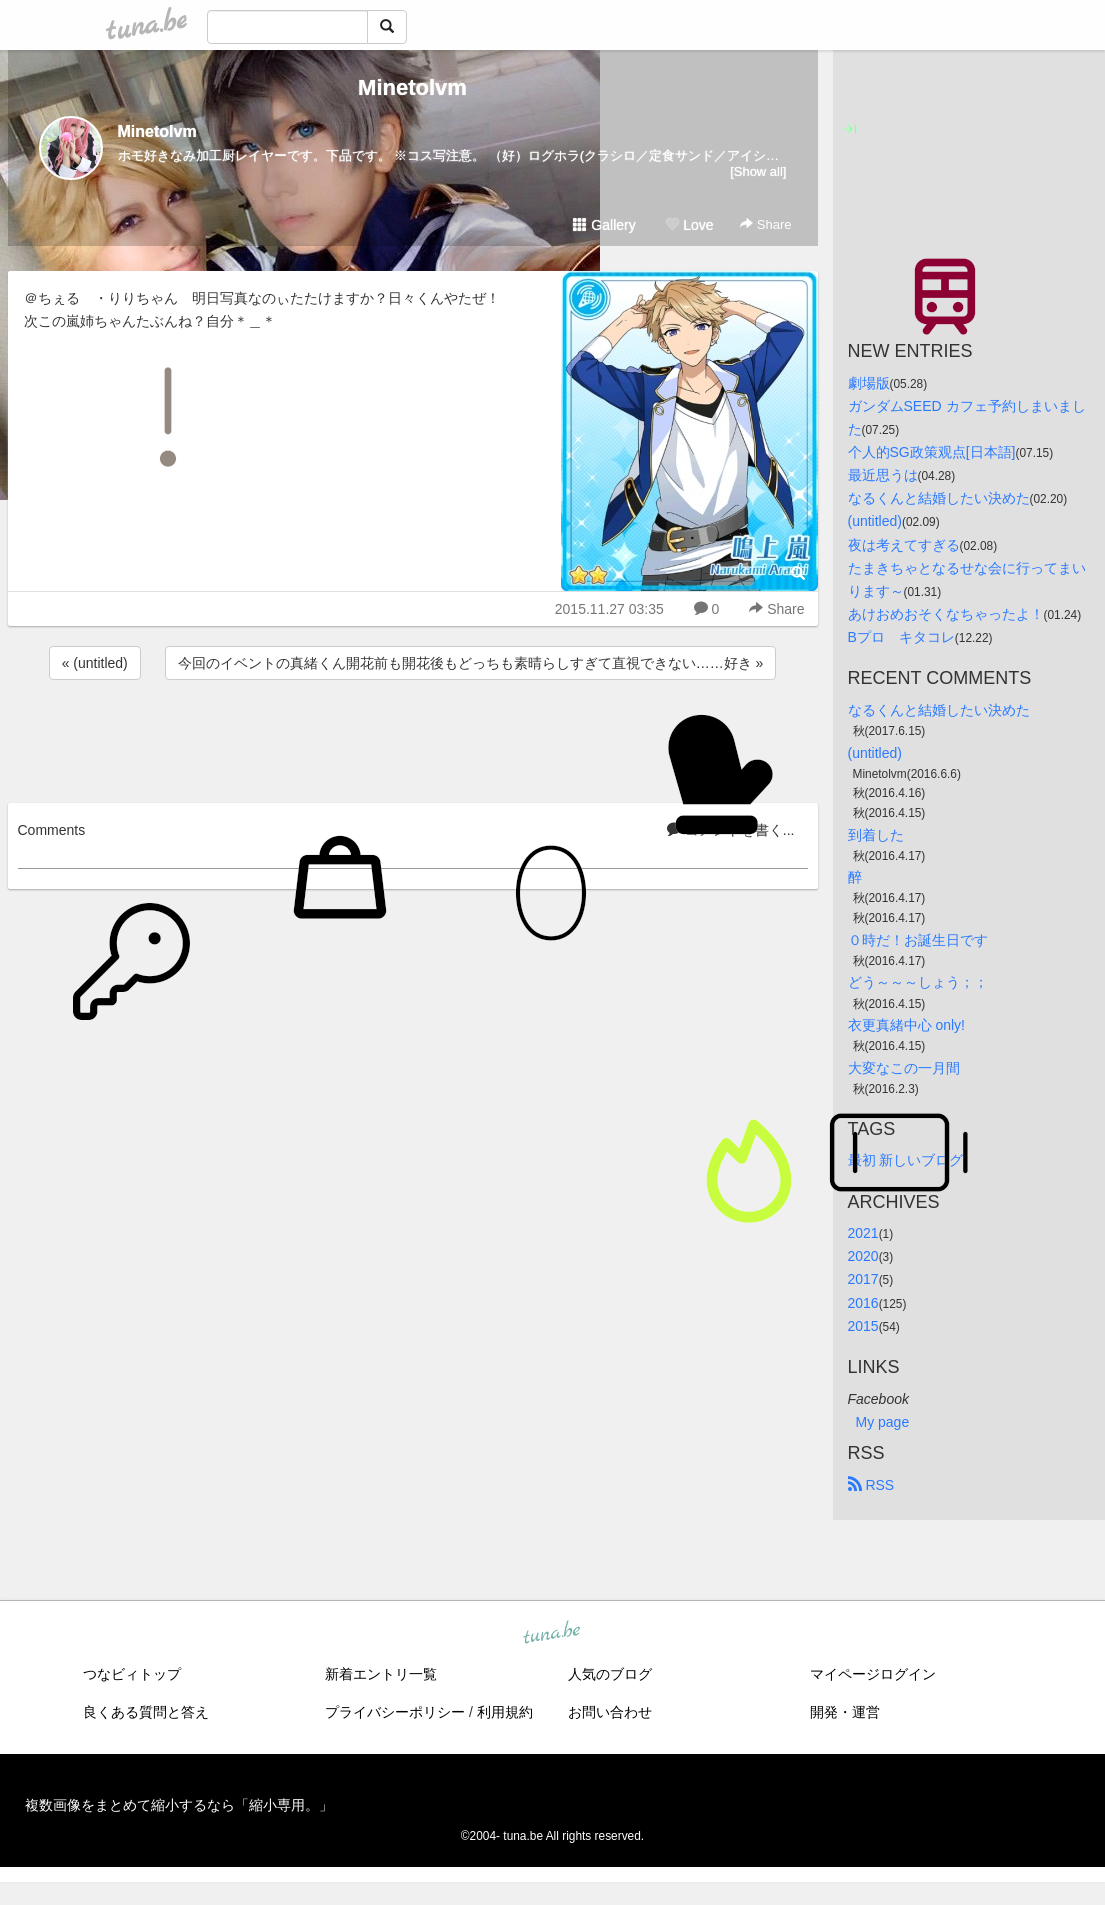 Image resolution: width=1105 pixels, height=1905 pixels. I want to click on indicates low battery status, so click(896, 1152).